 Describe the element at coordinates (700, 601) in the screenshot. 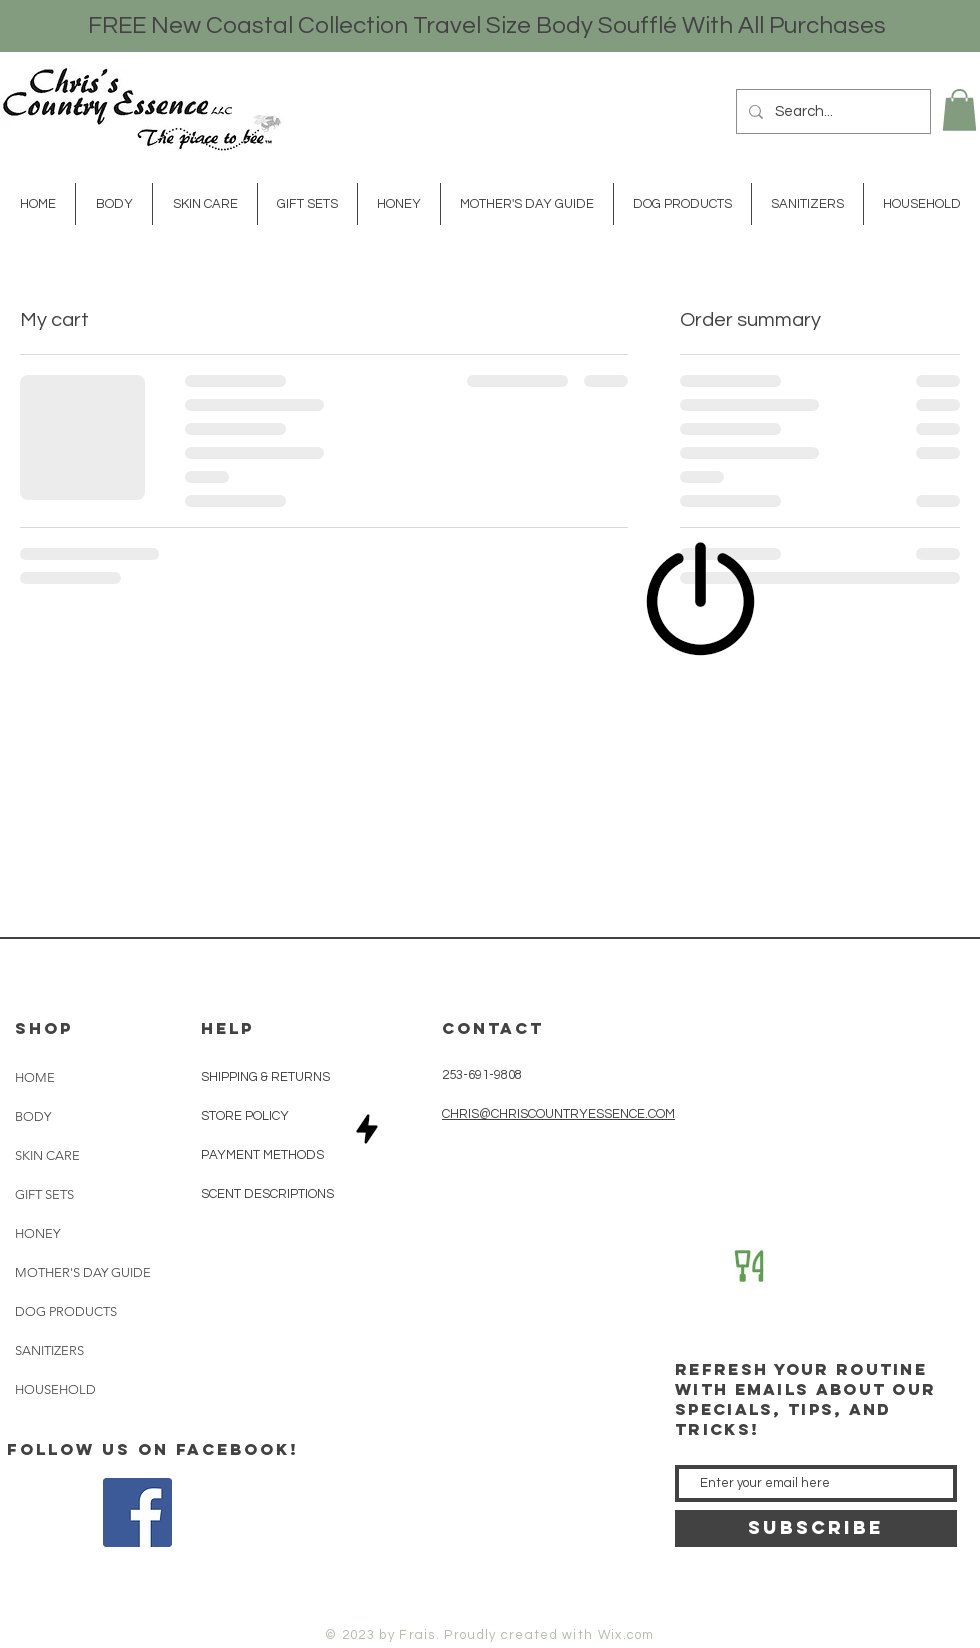

I see `turn off or shut down the device` at that location.